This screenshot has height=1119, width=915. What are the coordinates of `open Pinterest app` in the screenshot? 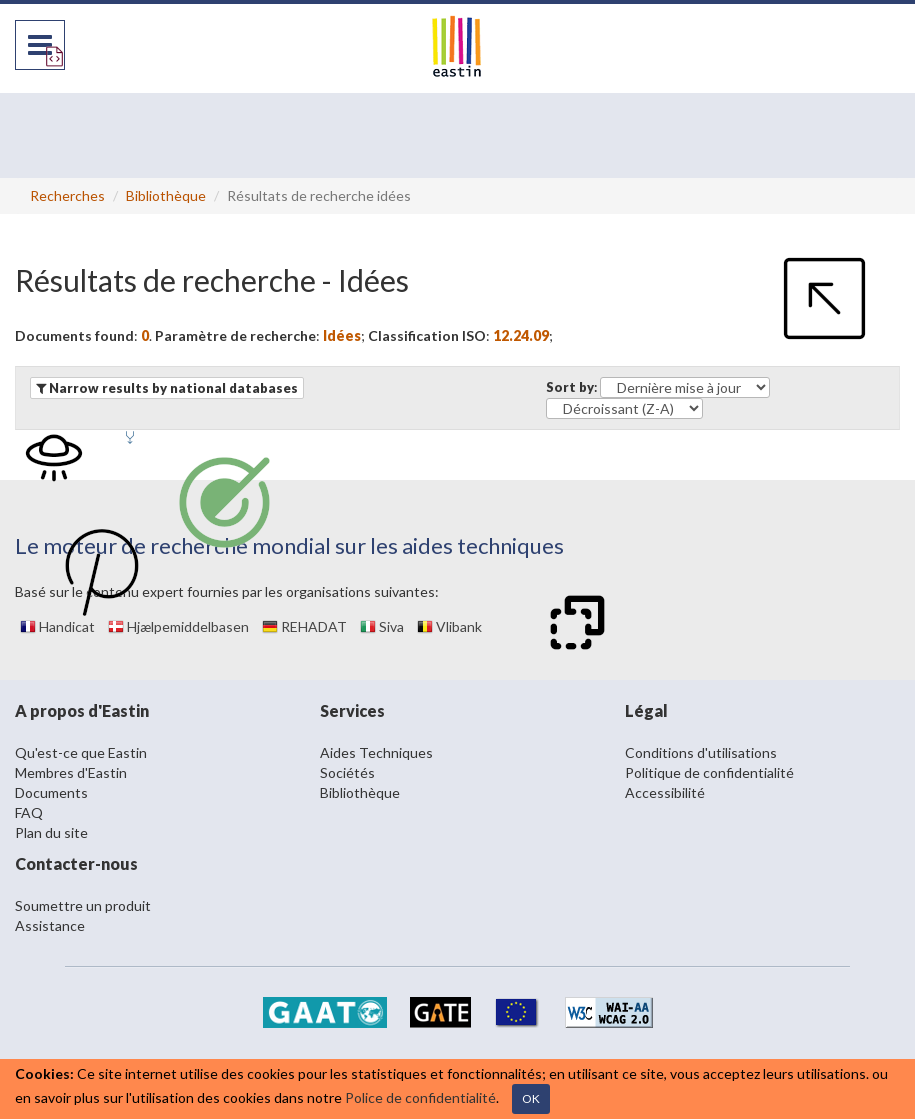 It's located at (98, 572).